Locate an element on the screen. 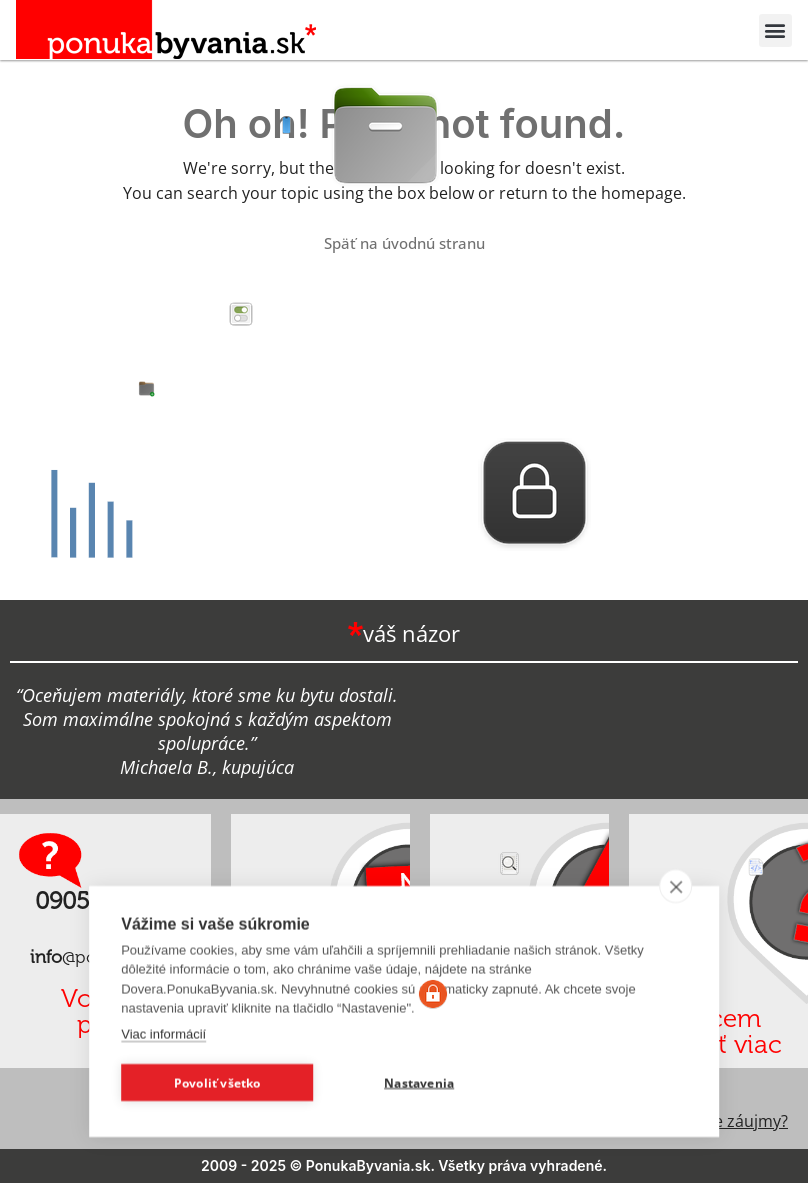  an html template file is located at coordinates (756, 867).